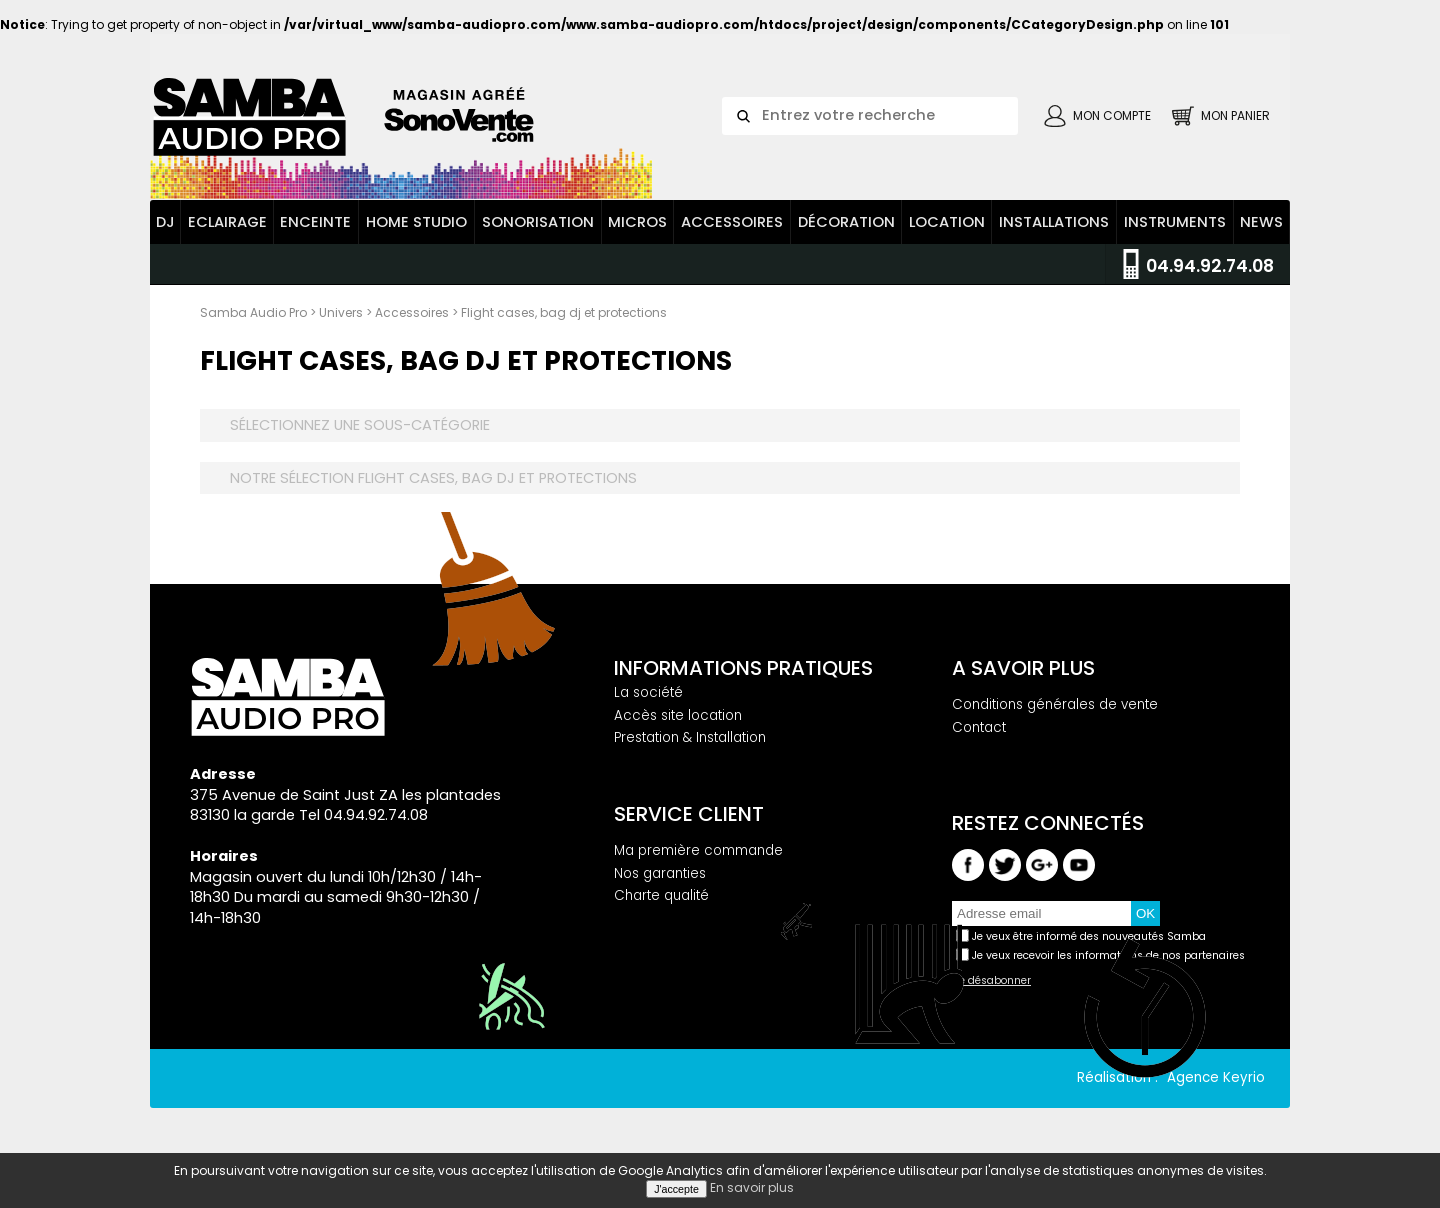 Image resolution: width=1440 pixels, height=1208 pixels. Describe the element at coordinates (513, 996) in the screenshot. I see `cut or trim hair` at that location.